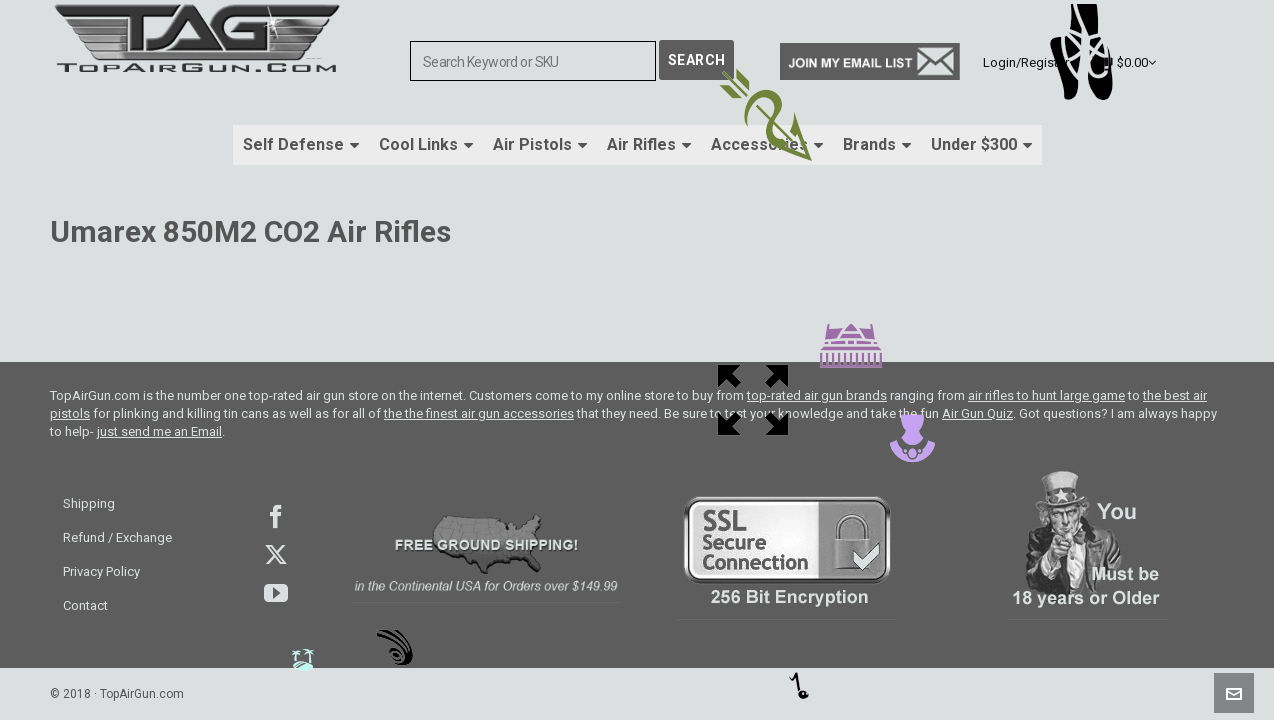 This screenshot has width=1274, height=720. What do you see at coordinates (1082, 52) in the screenshot?
I see `access dance or ballet-related content` at bounding box center [1082, 52].